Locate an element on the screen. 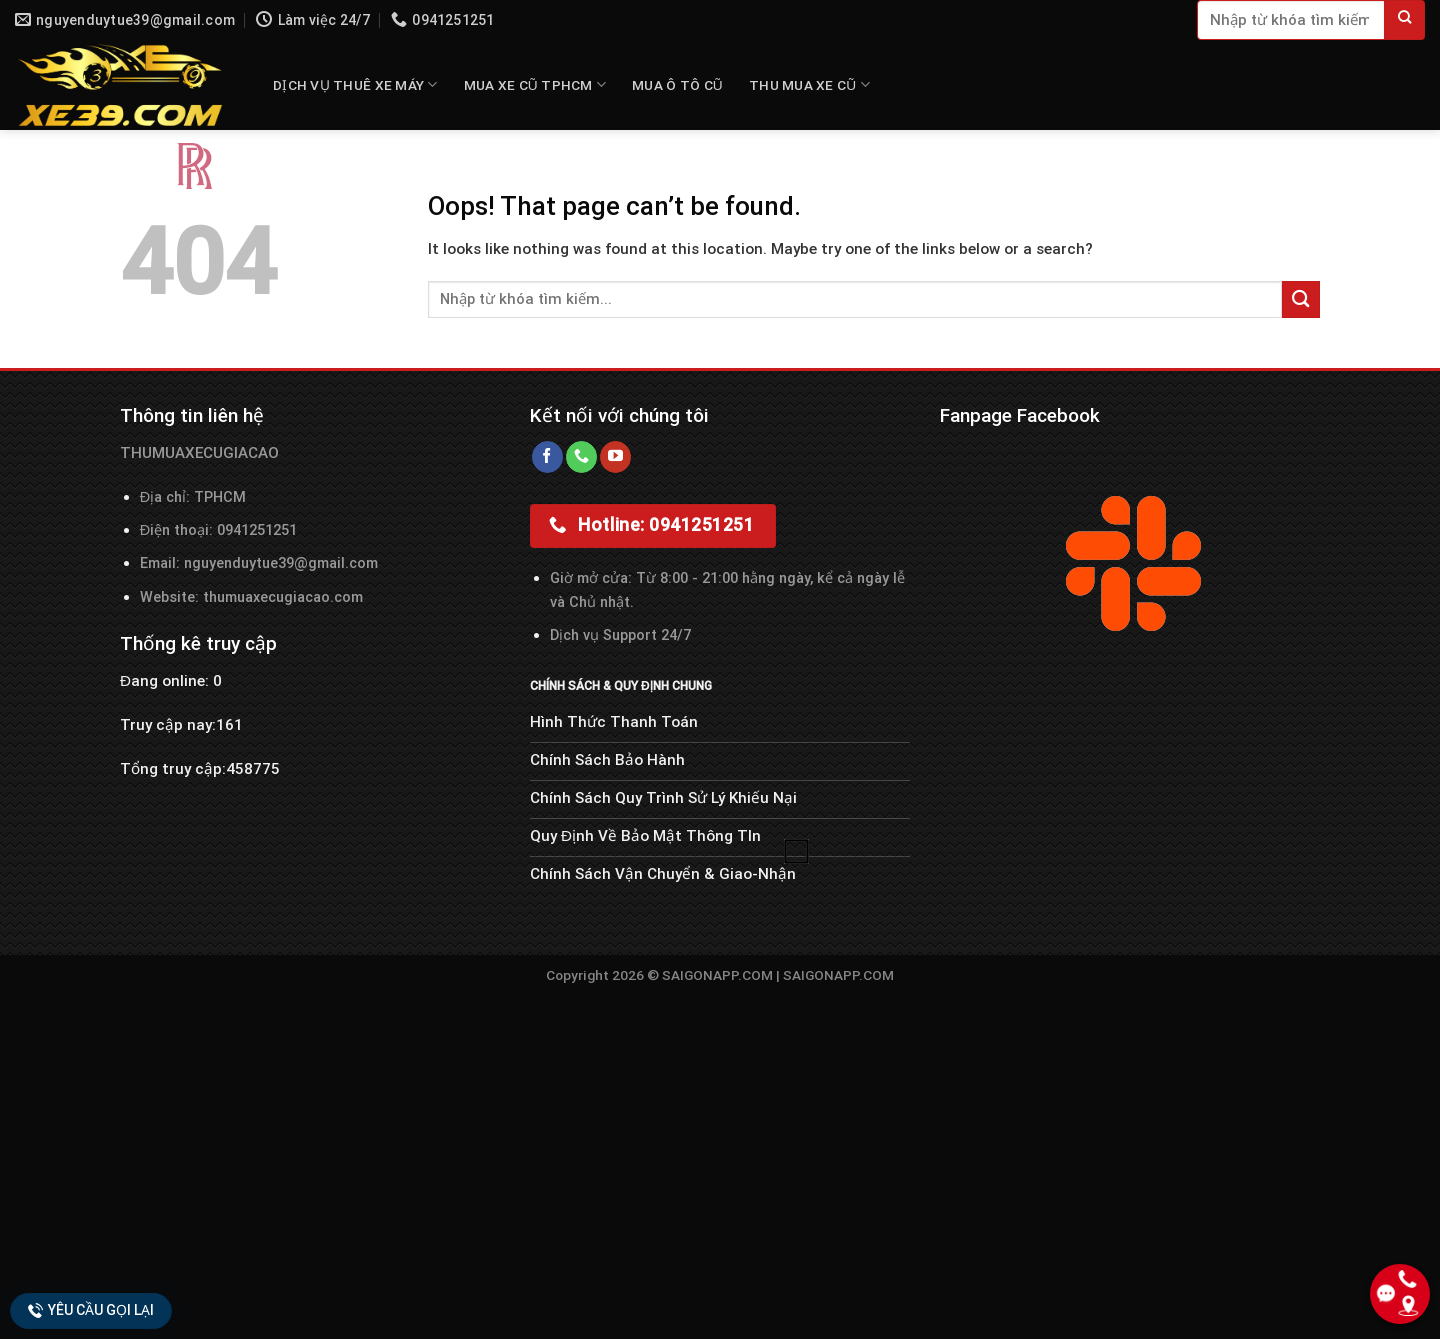 The height and width of the screenshot is (1339, 1440). open Slack messaging app is located at coordinates (1133, 563).